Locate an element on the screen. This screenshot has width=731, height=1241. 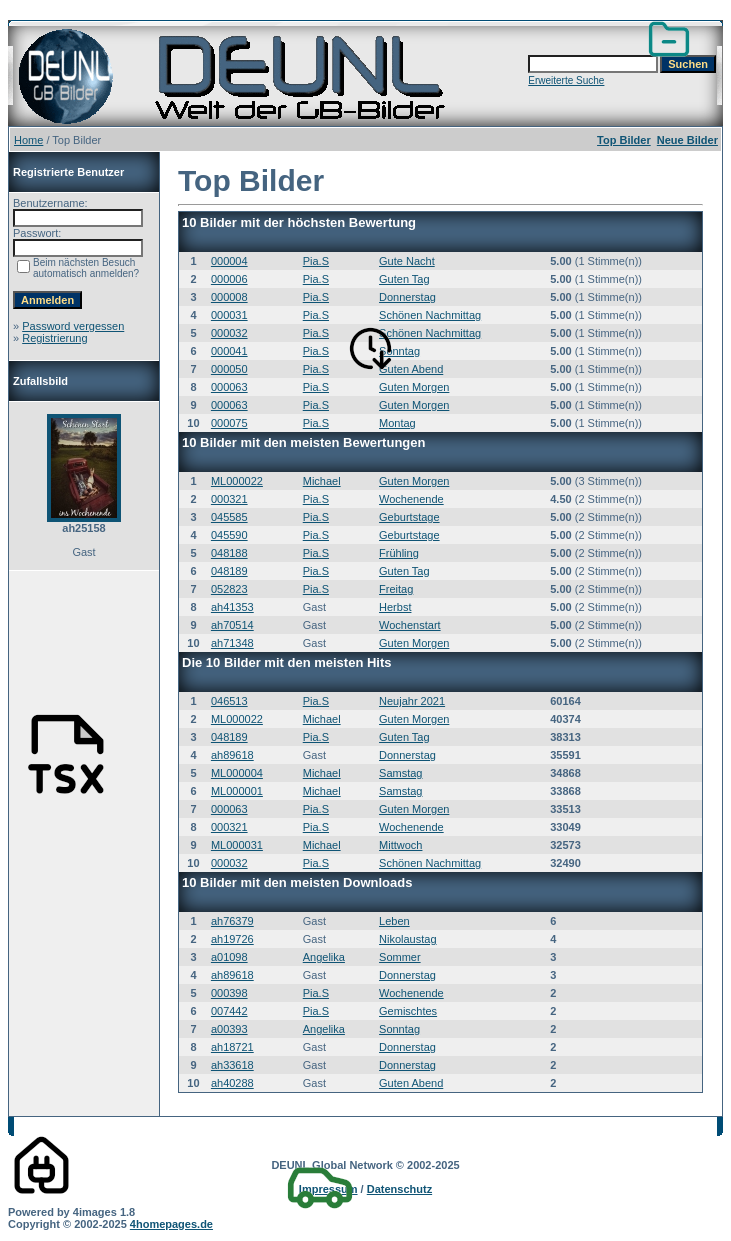
a TypeScript React component file is located at coordinates (67, 757).